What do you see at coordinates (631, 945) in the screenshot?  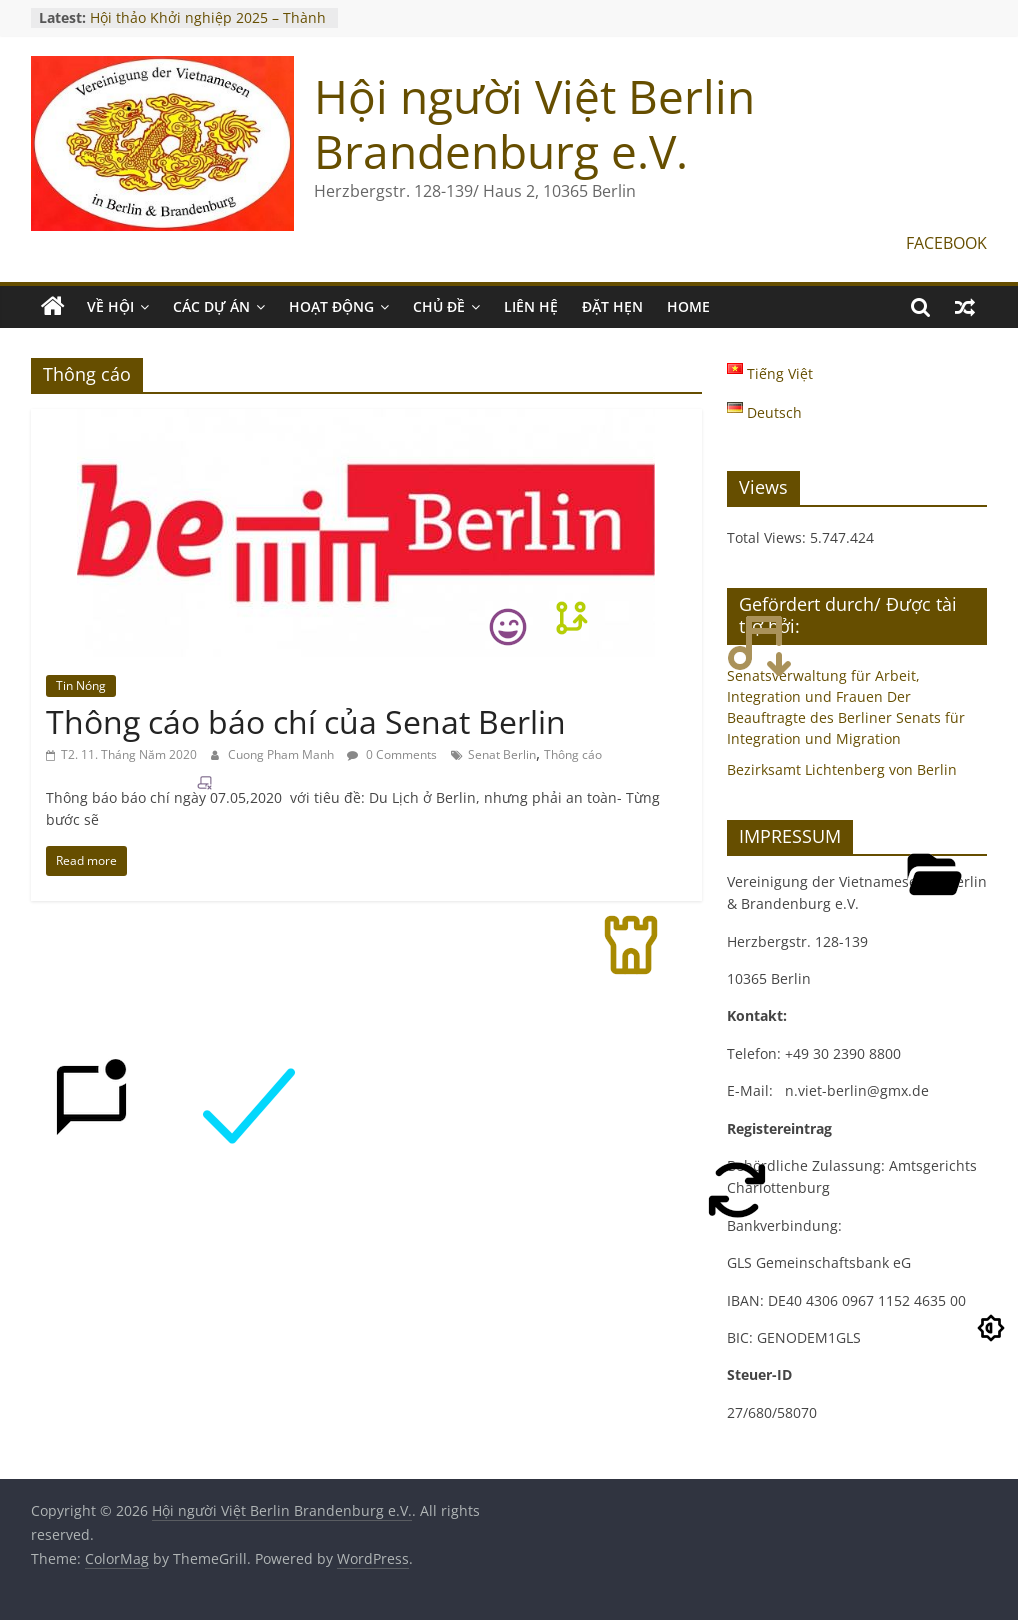 I see `access castle or fortress-themed game` at bounding box center [631, 945].